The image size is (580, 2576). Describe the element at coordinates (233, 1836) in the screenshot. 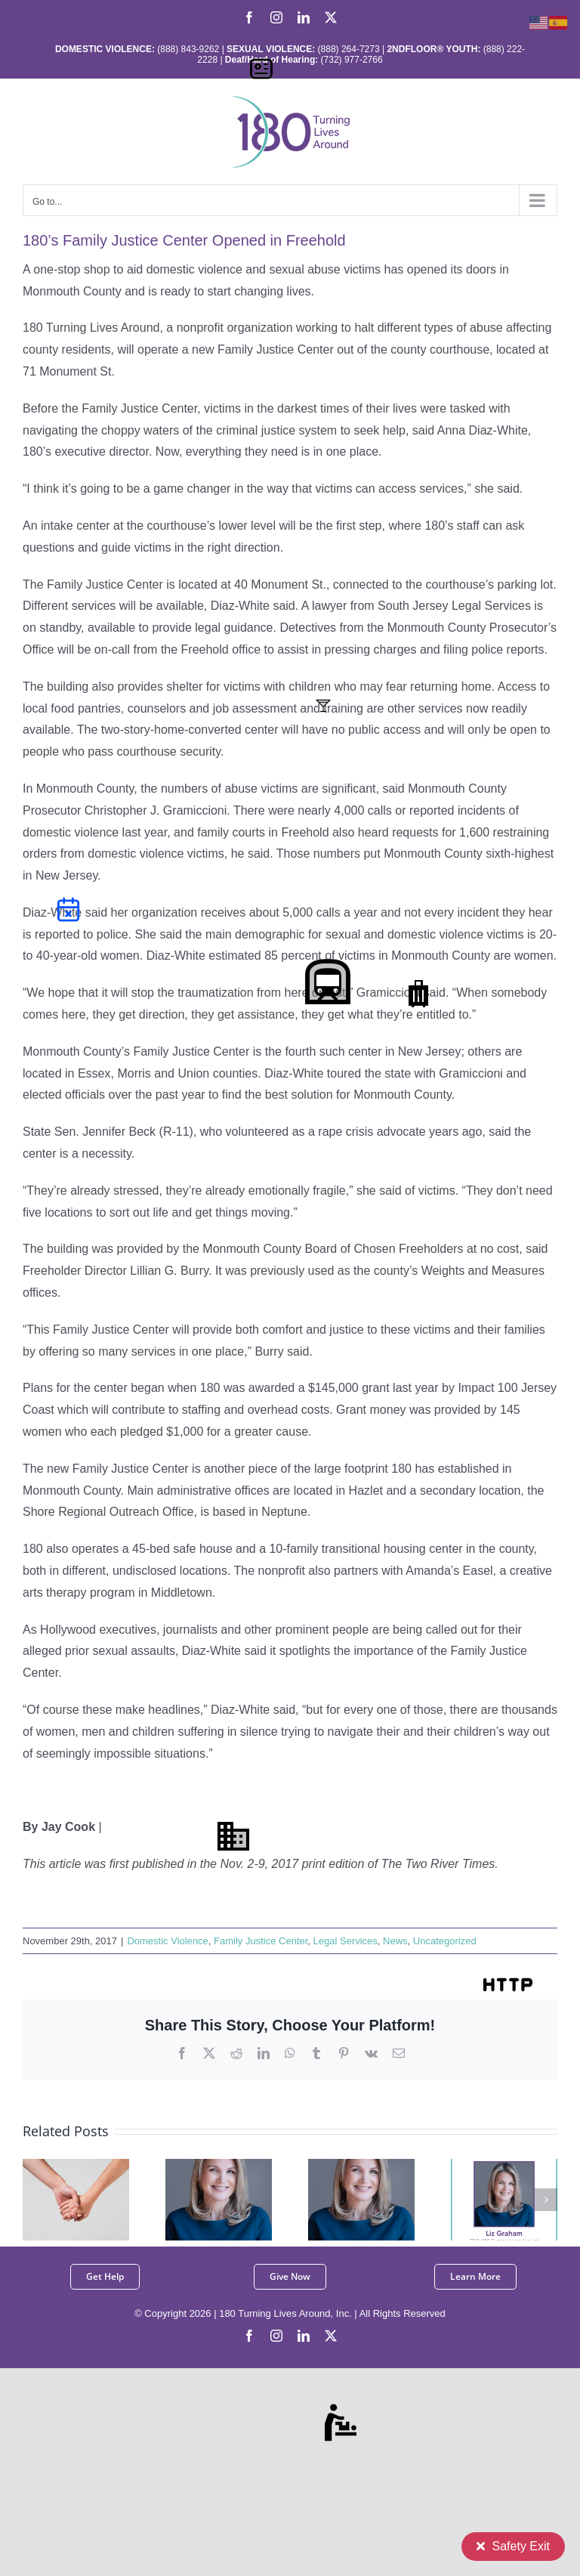

I see `view company or organization profile` at that location.